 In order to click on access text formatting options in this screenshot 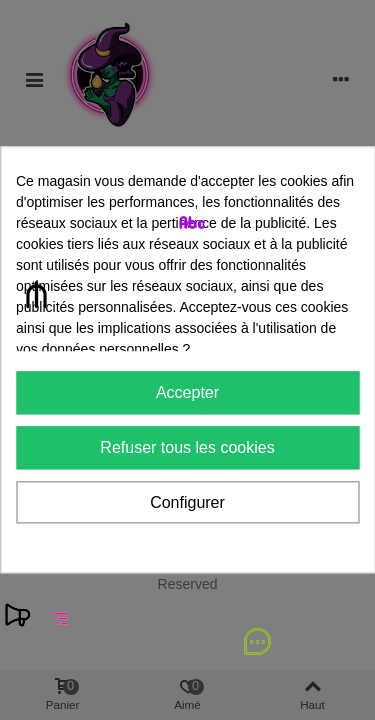, I will do `click(192, 222)`.